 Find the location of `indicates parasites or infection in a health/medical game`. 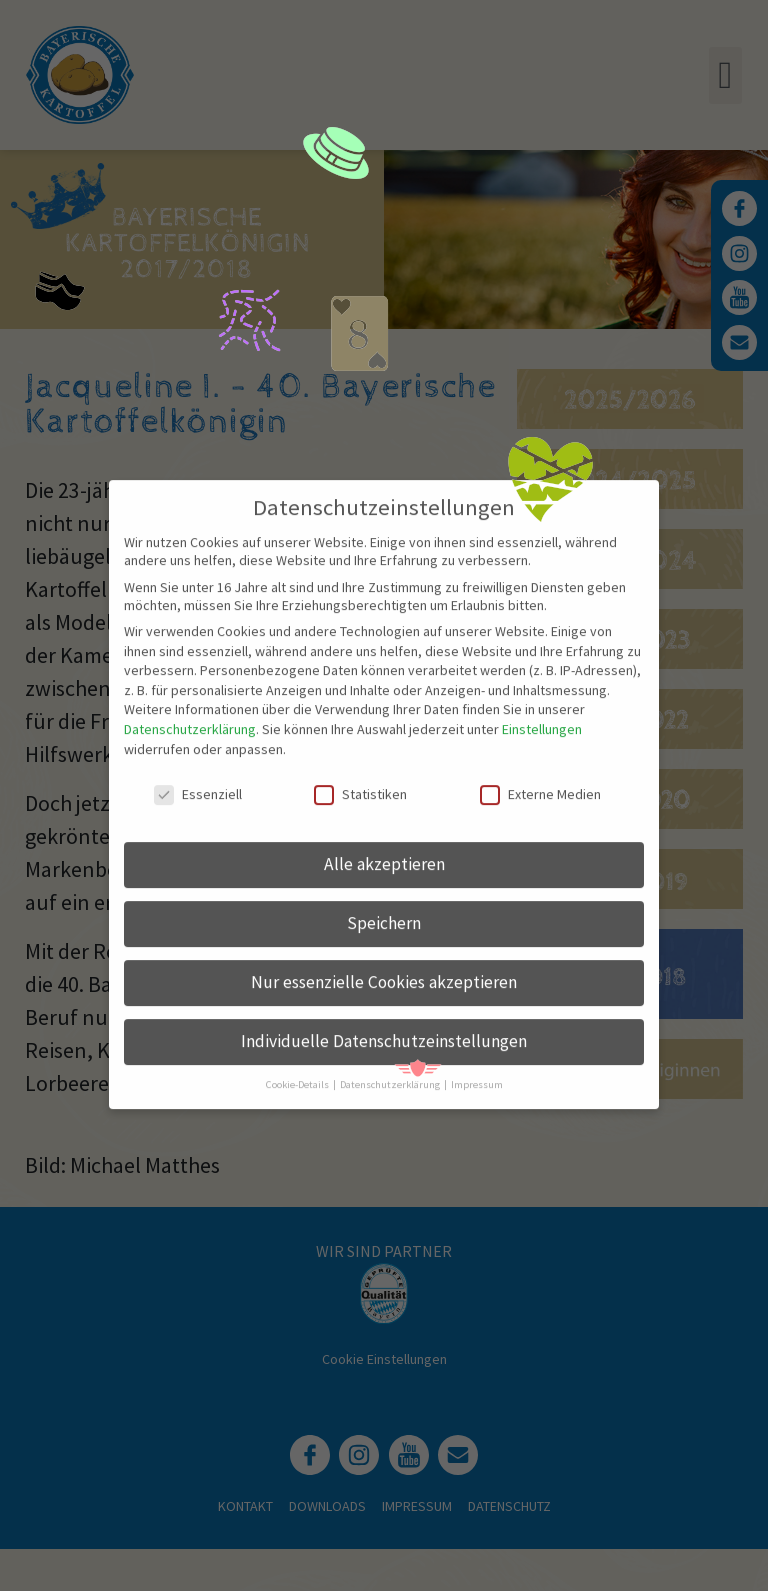

indicates parasites or infection in a health/medical game is located at coordinates (249, 320).